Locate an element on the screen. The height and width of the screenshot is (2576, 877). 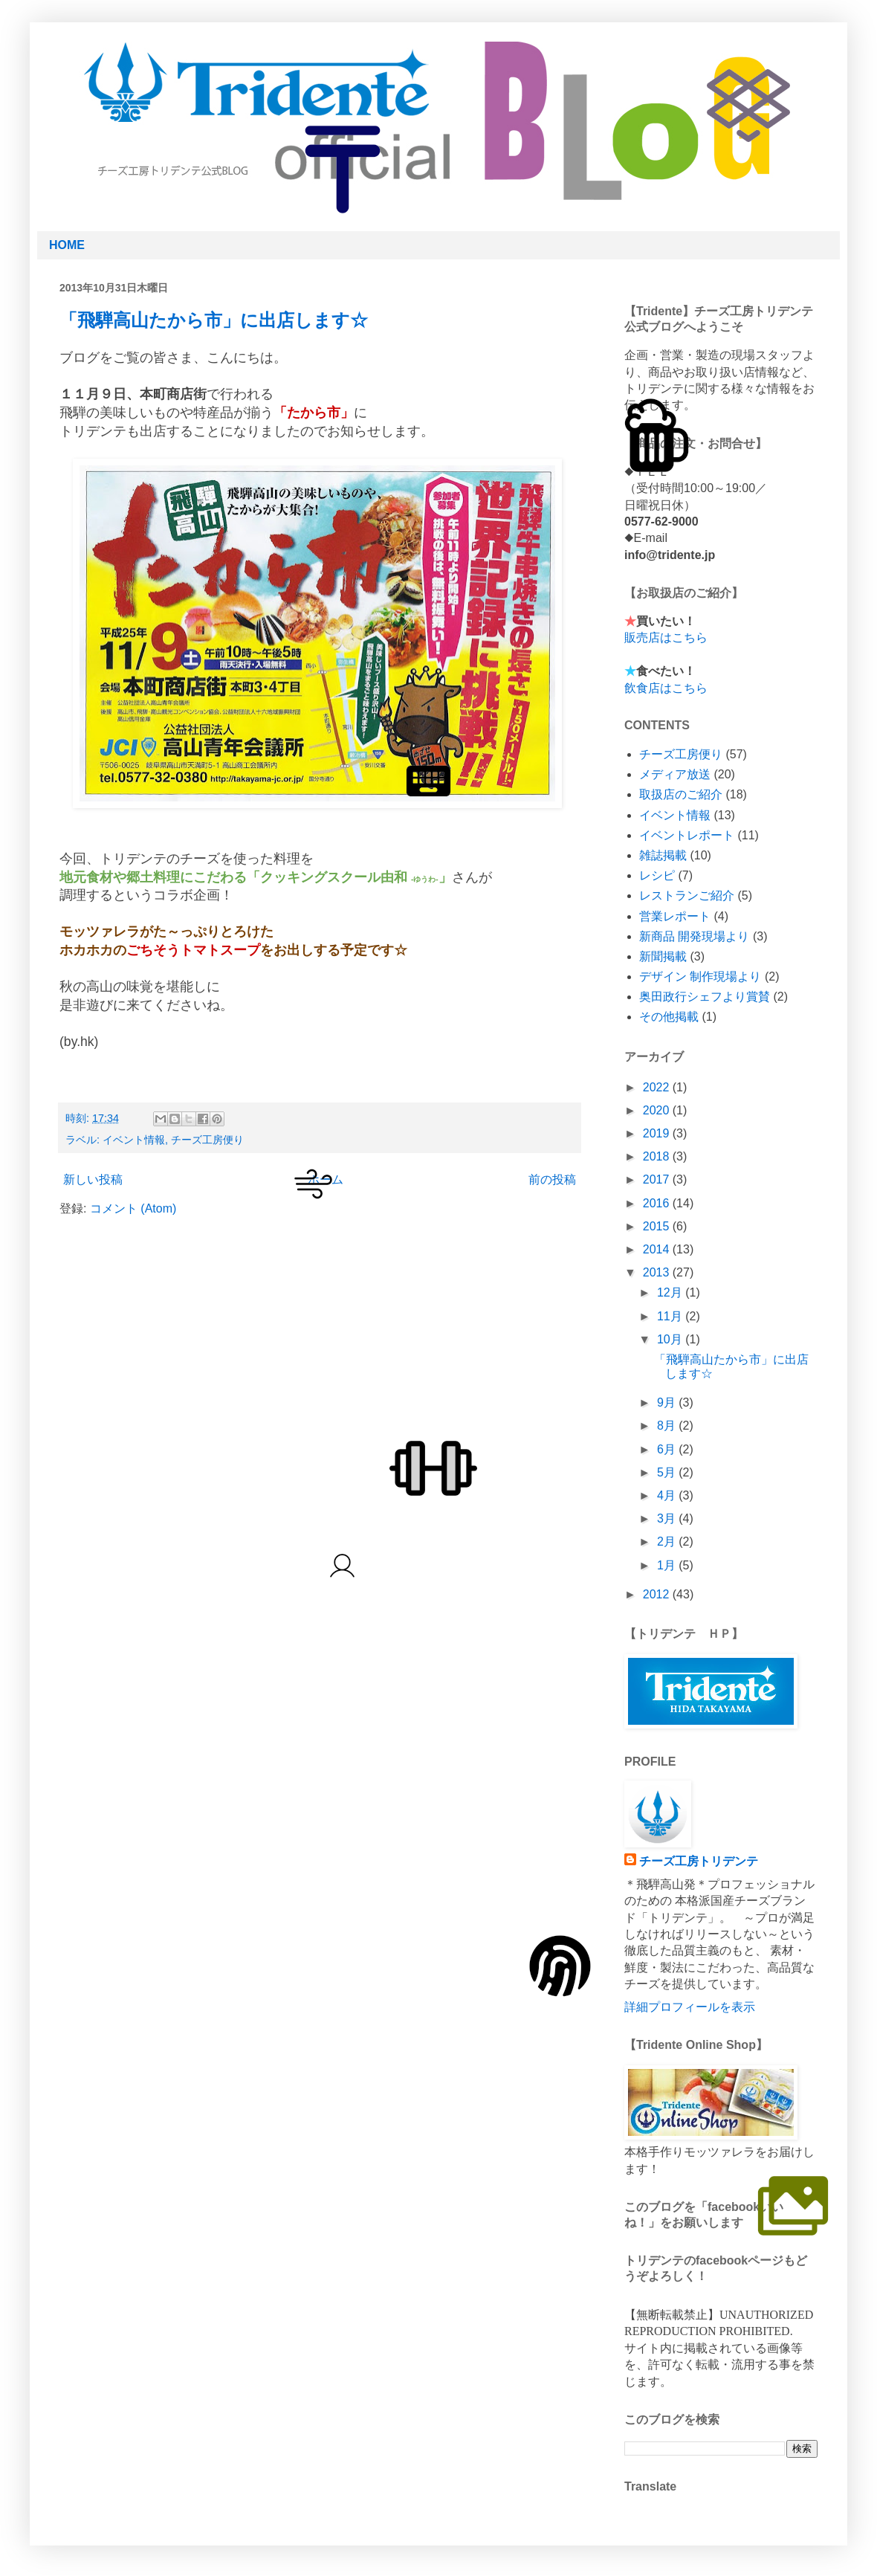
indicates kazakhstani tenge currency is located at coordinates (343, 170).